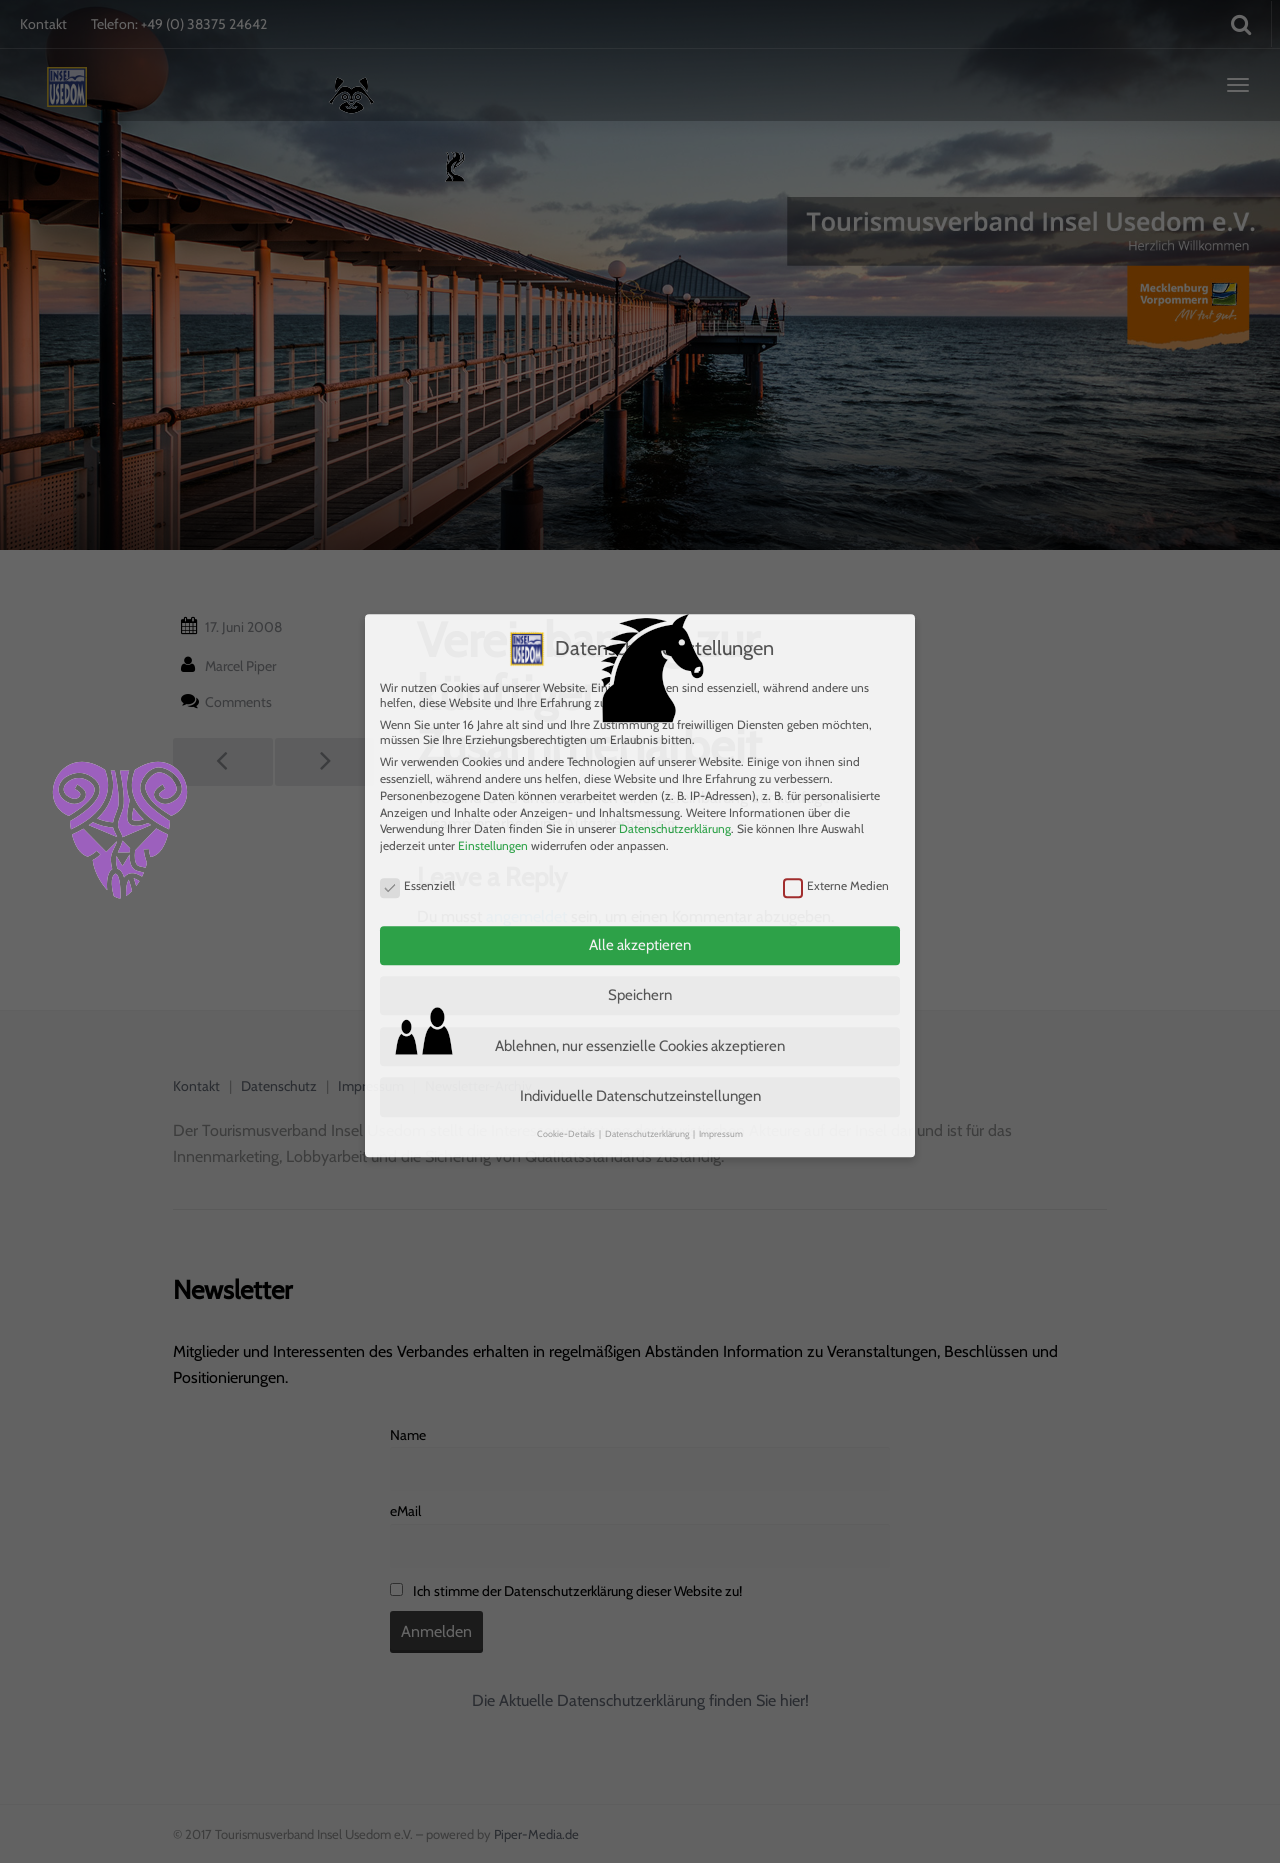 This screenshot has width=1280, height=1863. Describe the element at coordinates (424, 1031) in the screenshot. I see `view age-appropriate content settings` at that location.